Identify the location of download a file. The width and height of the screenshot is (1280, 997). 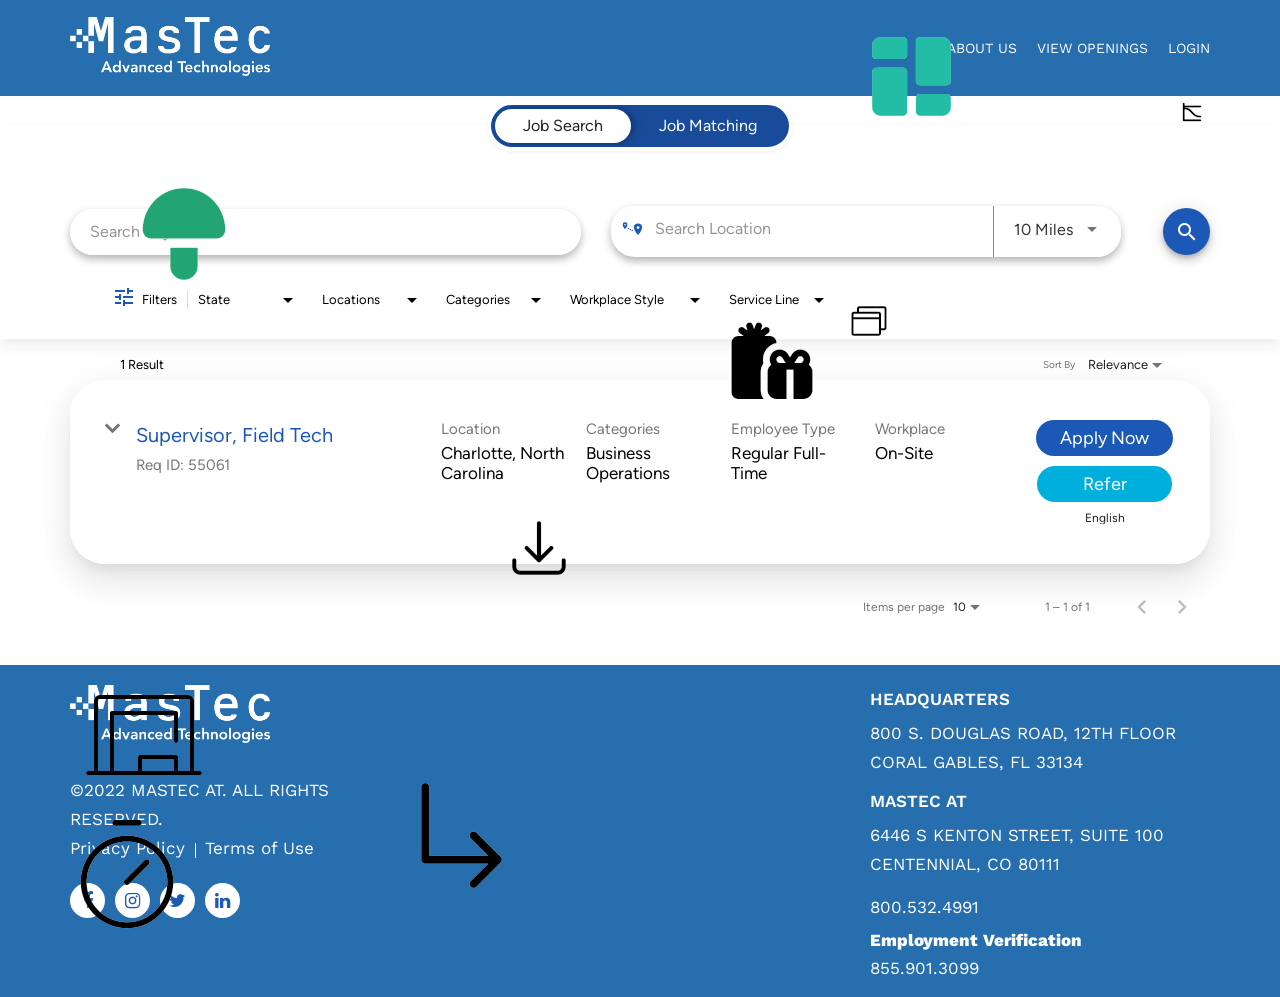
(539, 548).